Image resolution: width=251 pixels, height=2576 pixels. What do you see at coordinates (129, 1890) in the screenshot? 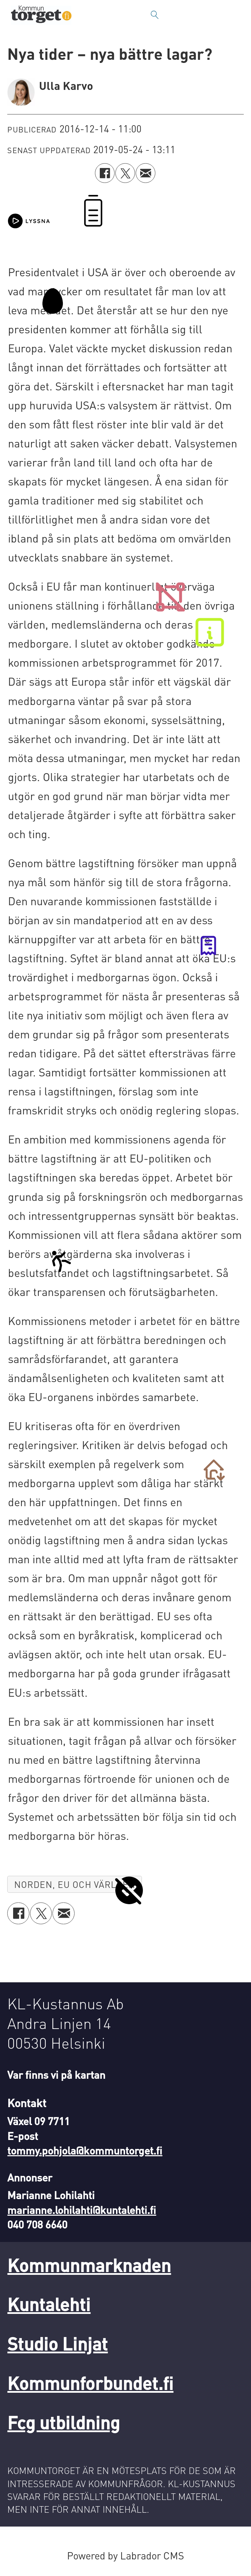
I see `indicates content is unpublished or hidden from public view` at bounding box center [129, 1890].